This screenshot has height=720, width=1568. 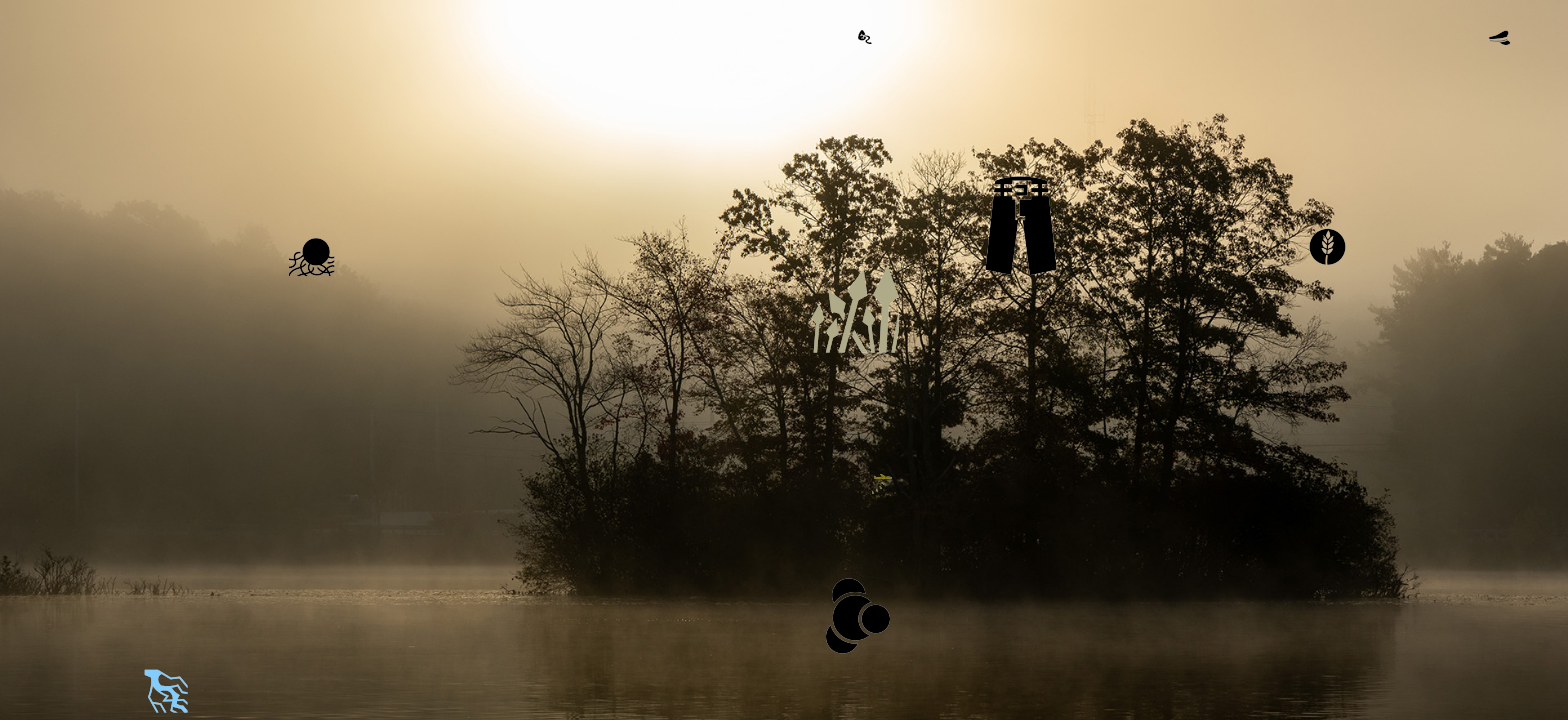 What do you see at coordinates (166, 691) in the screenshot?
I see `indicates lightning damage or electric attack ability` at bounding box center [166, 691].